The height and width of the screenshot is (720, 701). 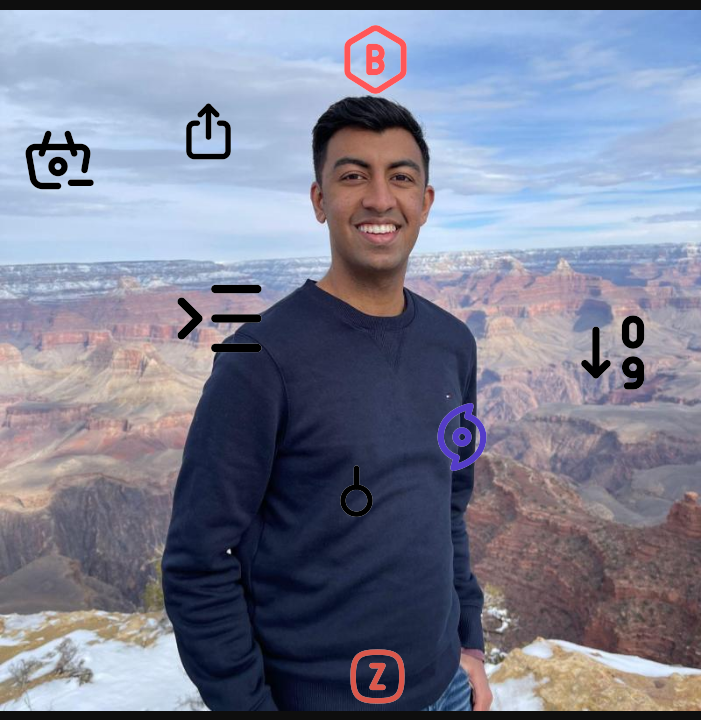 What do you see at coordinates (377, 676) in the screenshot?
I see `alphabetical sorting option (Z)` at bounding box center [377, 676].